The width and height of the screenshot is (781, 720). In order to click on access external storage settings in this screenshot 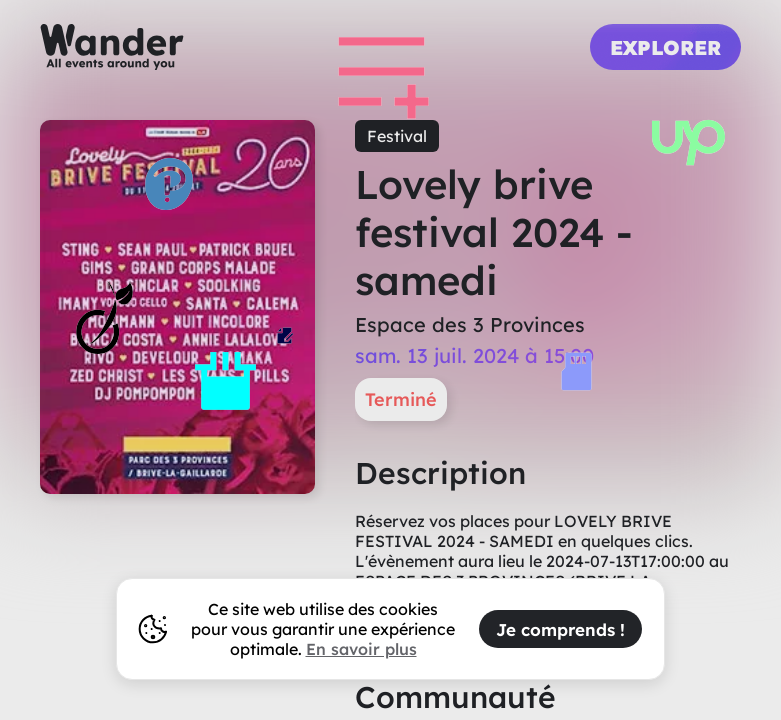, I will do `click(576, 371)`.